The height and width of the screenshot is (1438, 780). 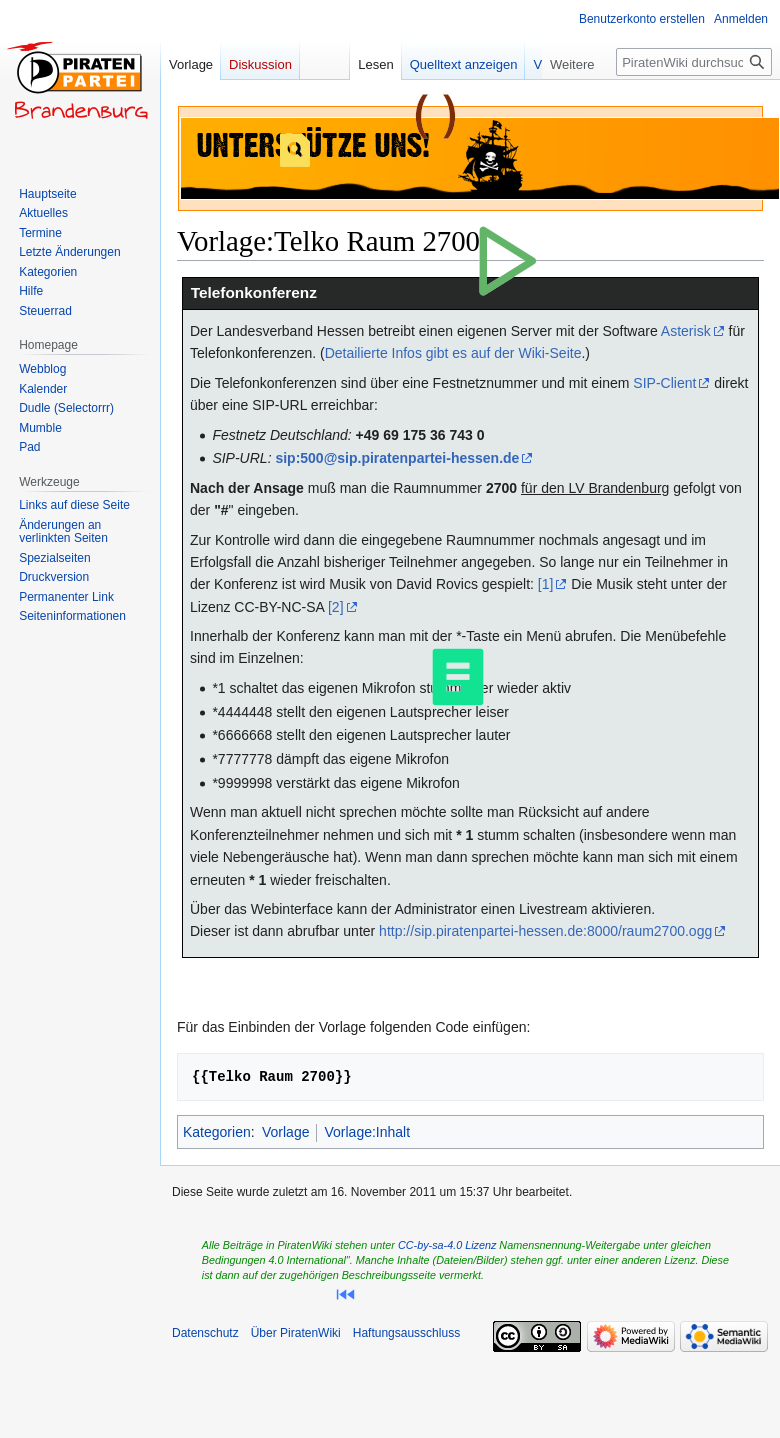 What do you see at coordinates (502, 261) in the screenshot?
I see `play media content` at bounding box center [502, 261].